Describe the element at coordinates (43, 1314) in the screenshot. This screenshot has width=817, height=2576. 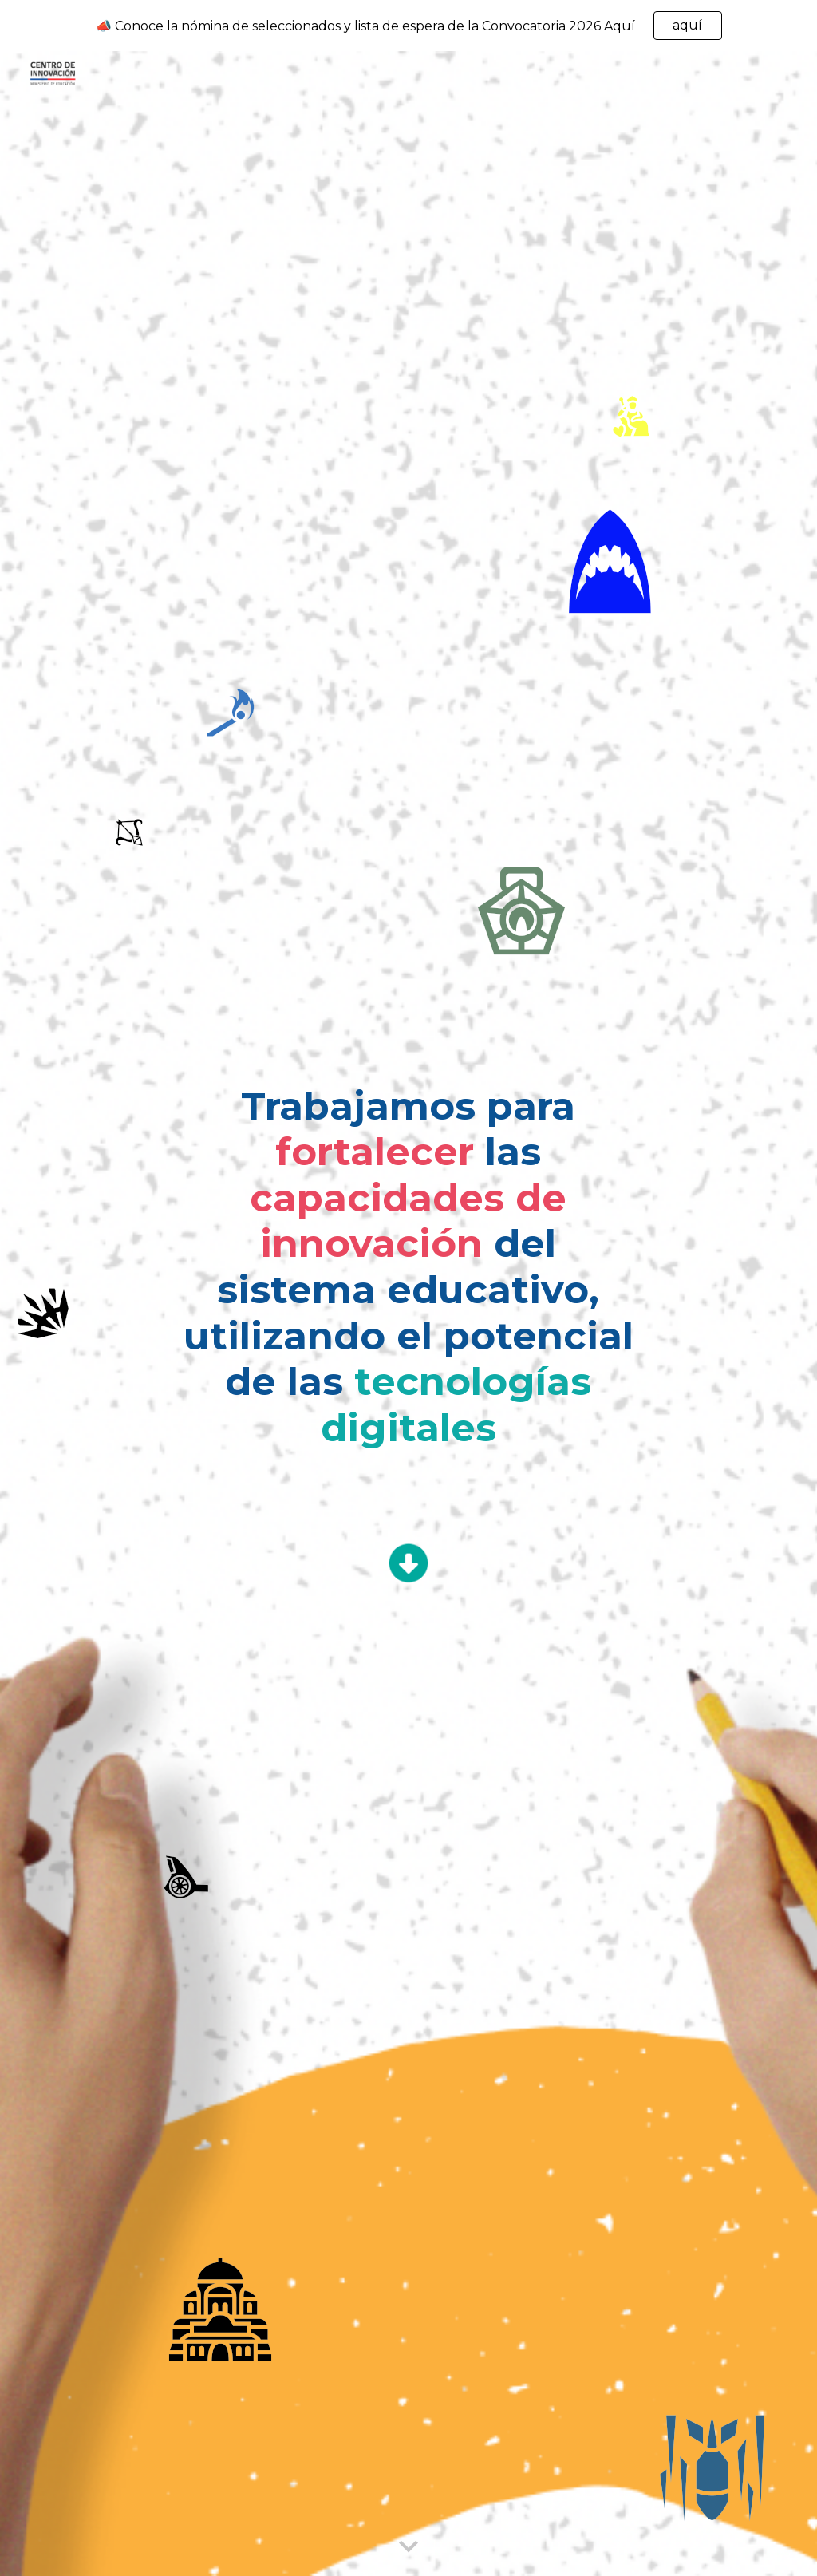
I see `indicates a collision or crash event` at that location.